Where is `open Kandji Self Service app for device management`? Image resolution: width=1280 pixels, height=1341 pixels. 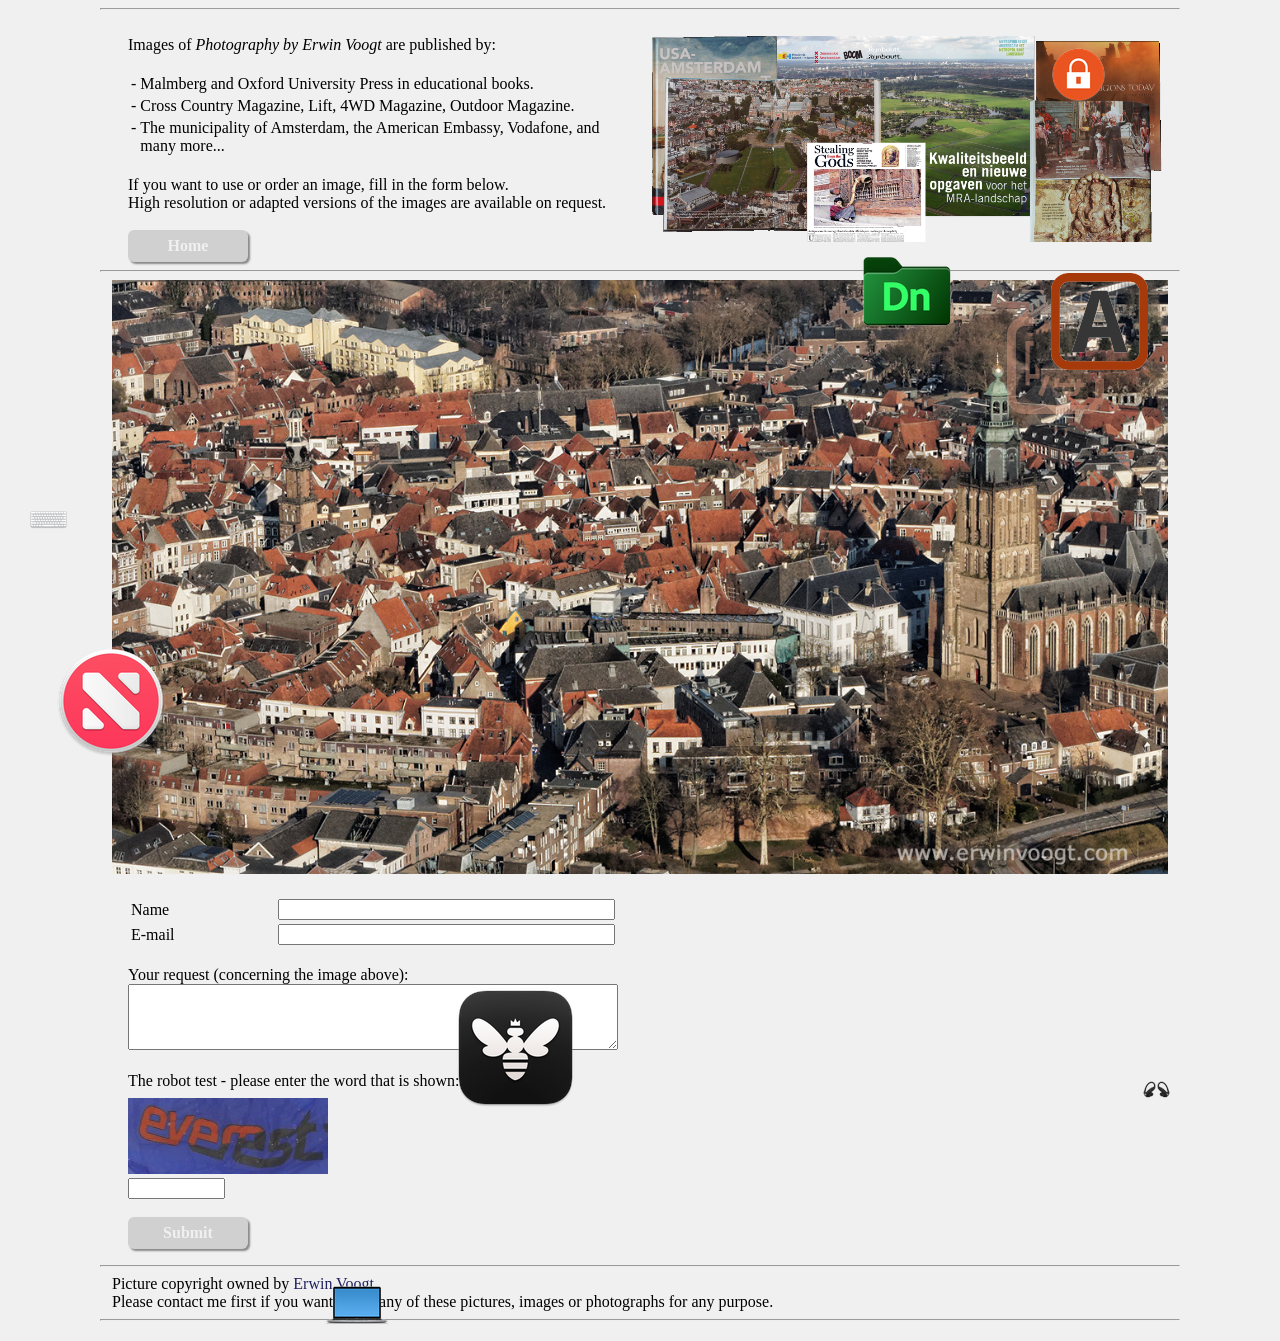 open Kandji Self Service app for device management is located at coordinates (515, 1047).